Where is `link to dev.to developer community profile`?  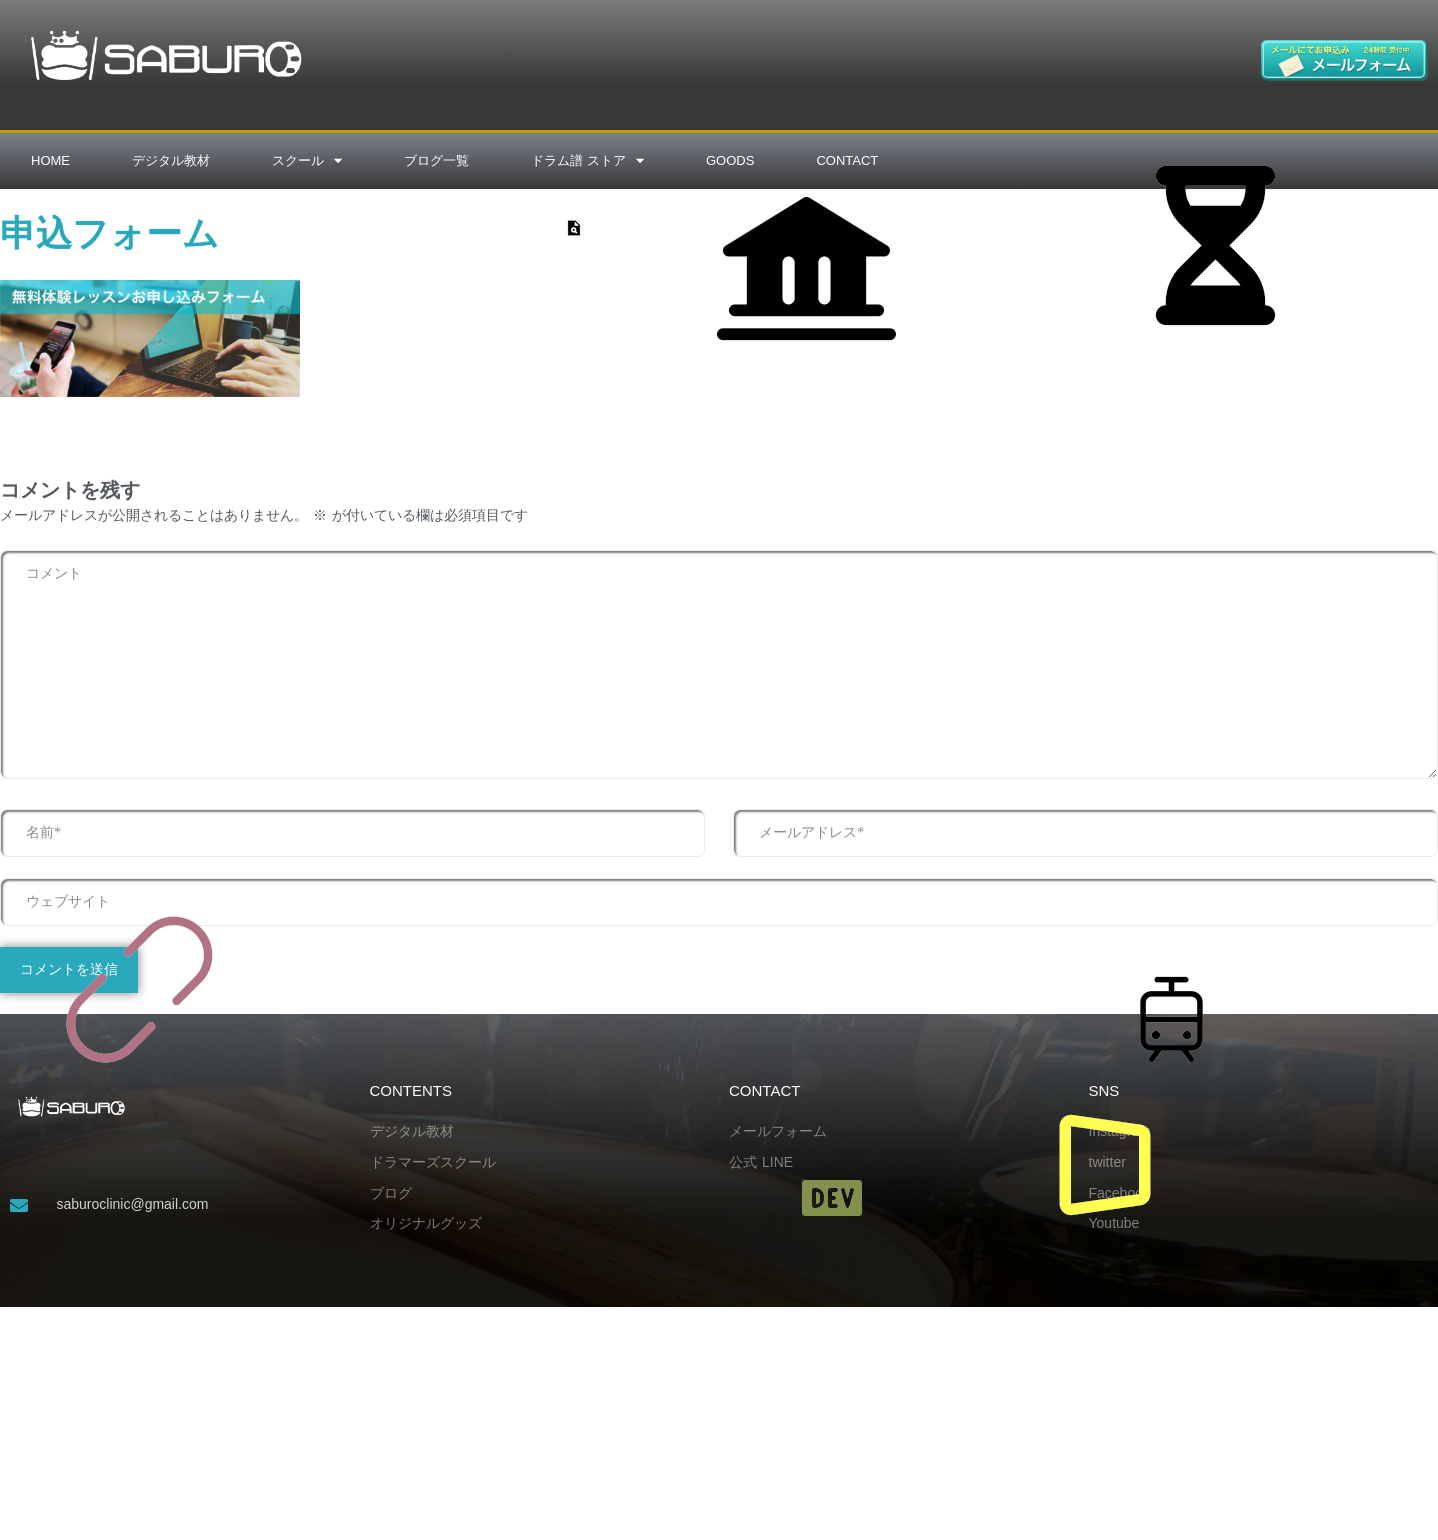 link to dev.to developer community profile is located at coordinates (832, 1198).